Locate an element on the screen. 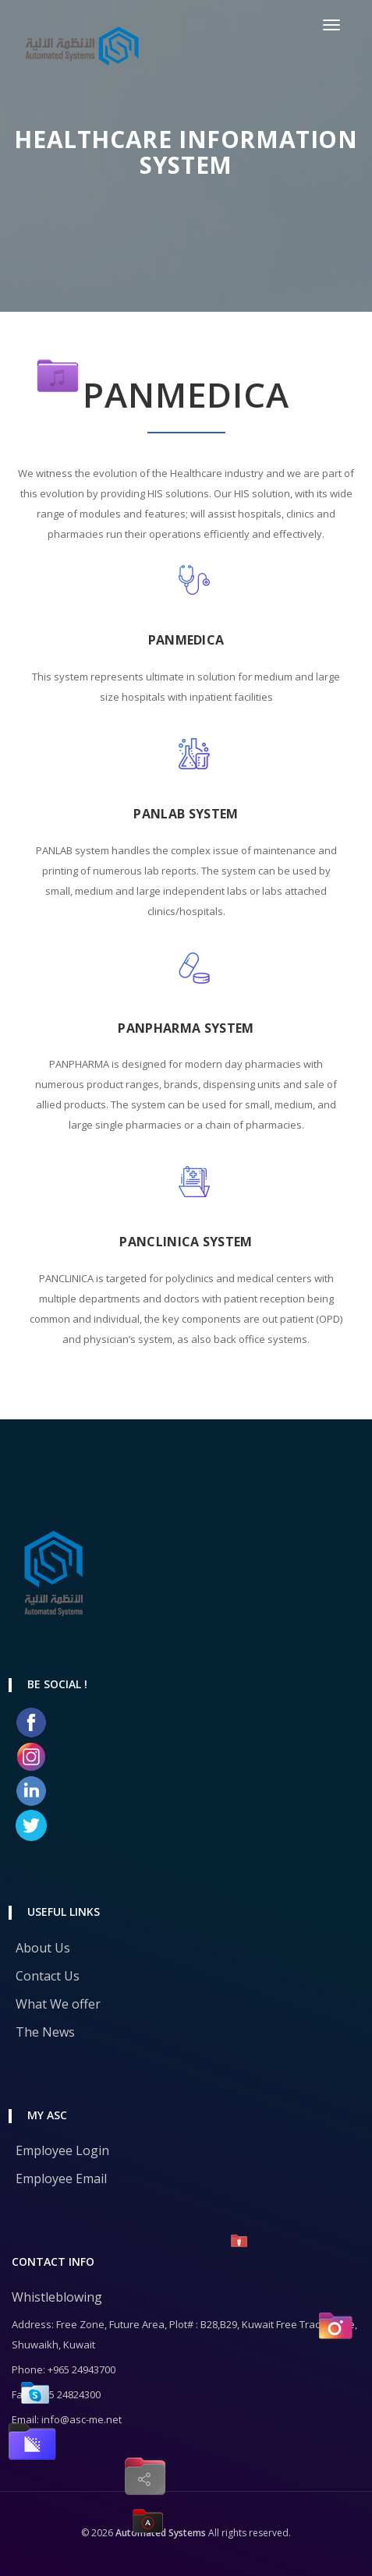 The image size is (372, 2576). folder containing ansible automation files is located at coordinates (147, 2521).